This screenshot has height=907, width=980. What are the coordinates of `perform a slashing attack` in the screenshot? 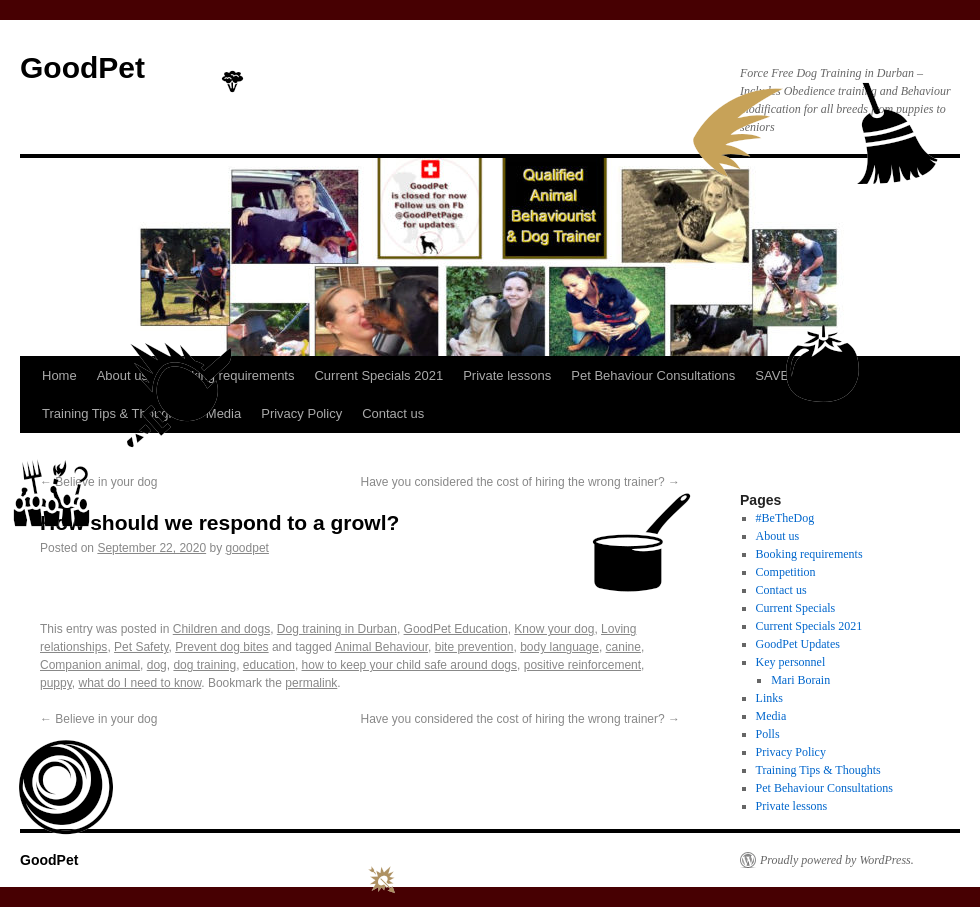 It's located at (179, 395).